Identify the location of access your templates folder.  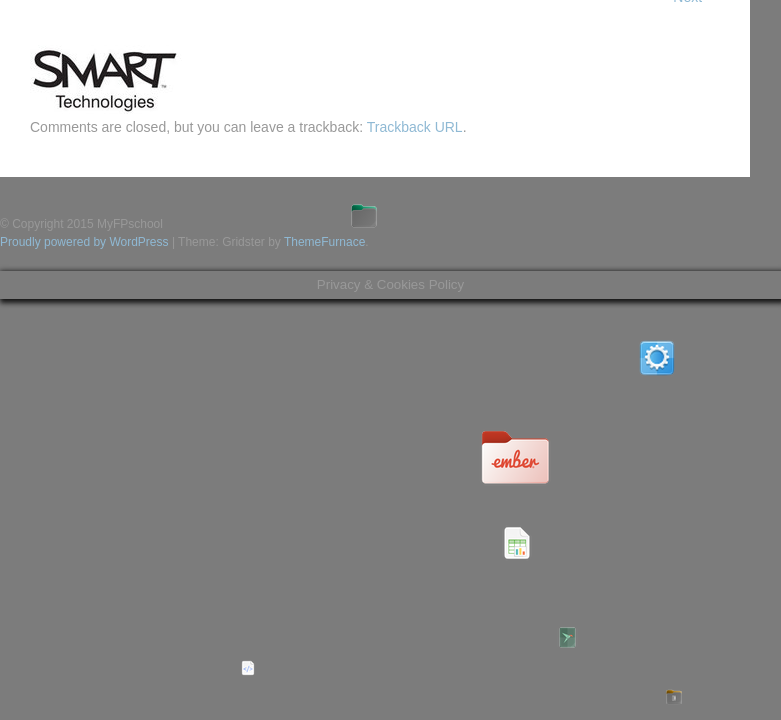
(674, 697).